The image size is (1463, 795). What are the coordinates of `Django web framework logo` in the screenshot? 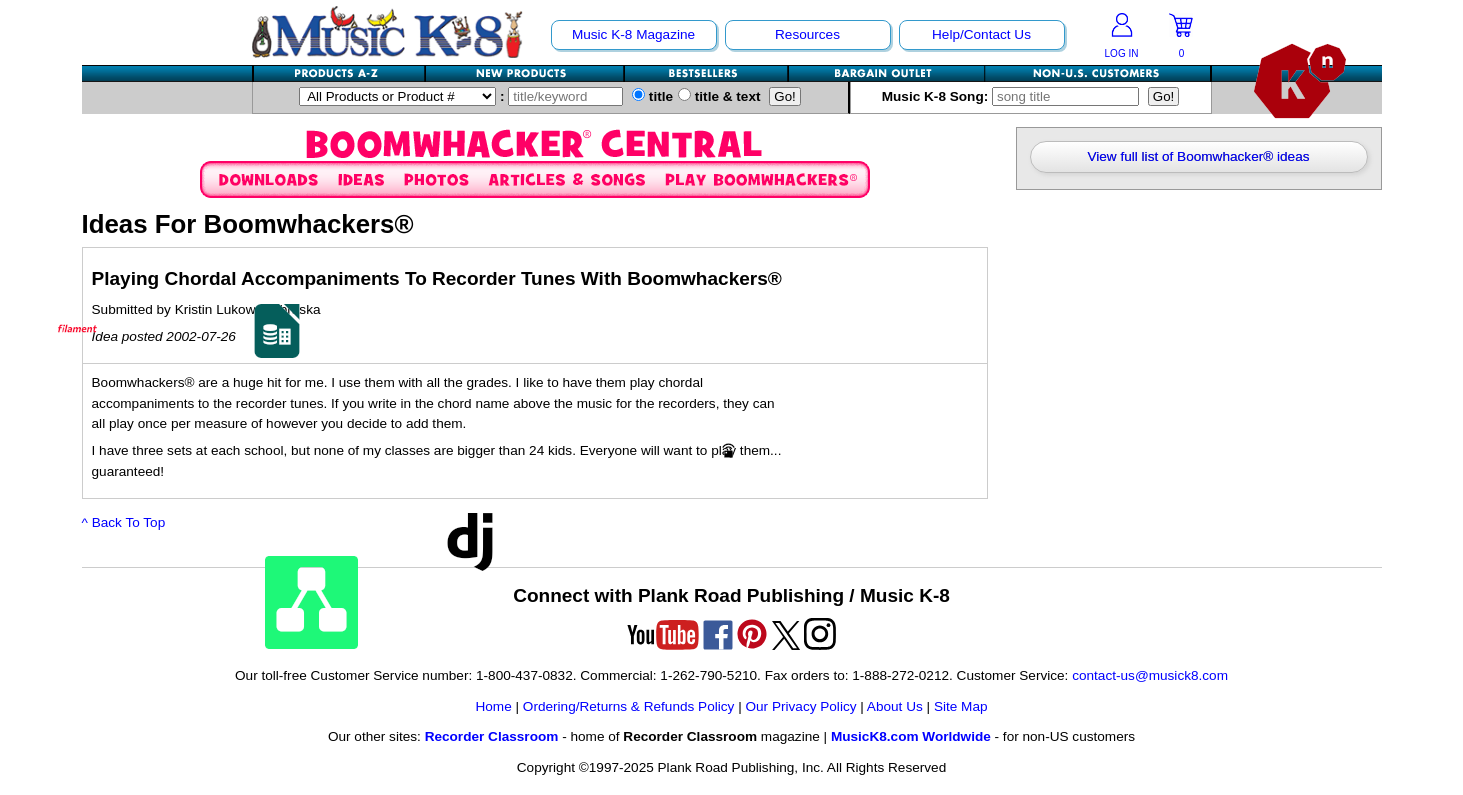 It's located at (470, 542).